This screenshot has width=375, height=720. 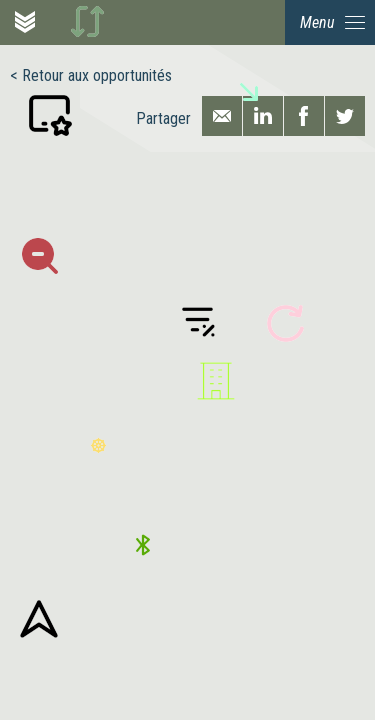 What do you see at coordinates (39, 621) in the screenshot?
I see `access navigation or directions` at bounding box center [39, 621].